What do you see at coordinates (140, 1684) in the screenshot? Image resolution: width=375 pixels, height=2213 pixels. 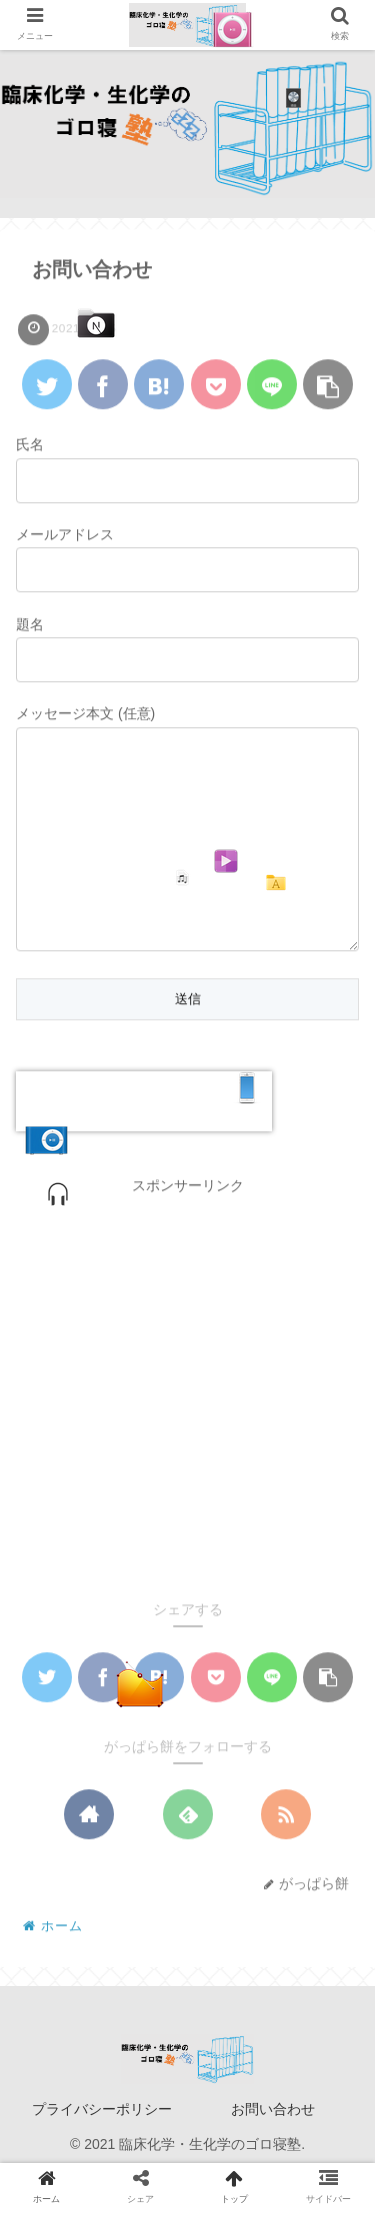 I see `access media library or asset collection` at bounding box center [140, 1684].